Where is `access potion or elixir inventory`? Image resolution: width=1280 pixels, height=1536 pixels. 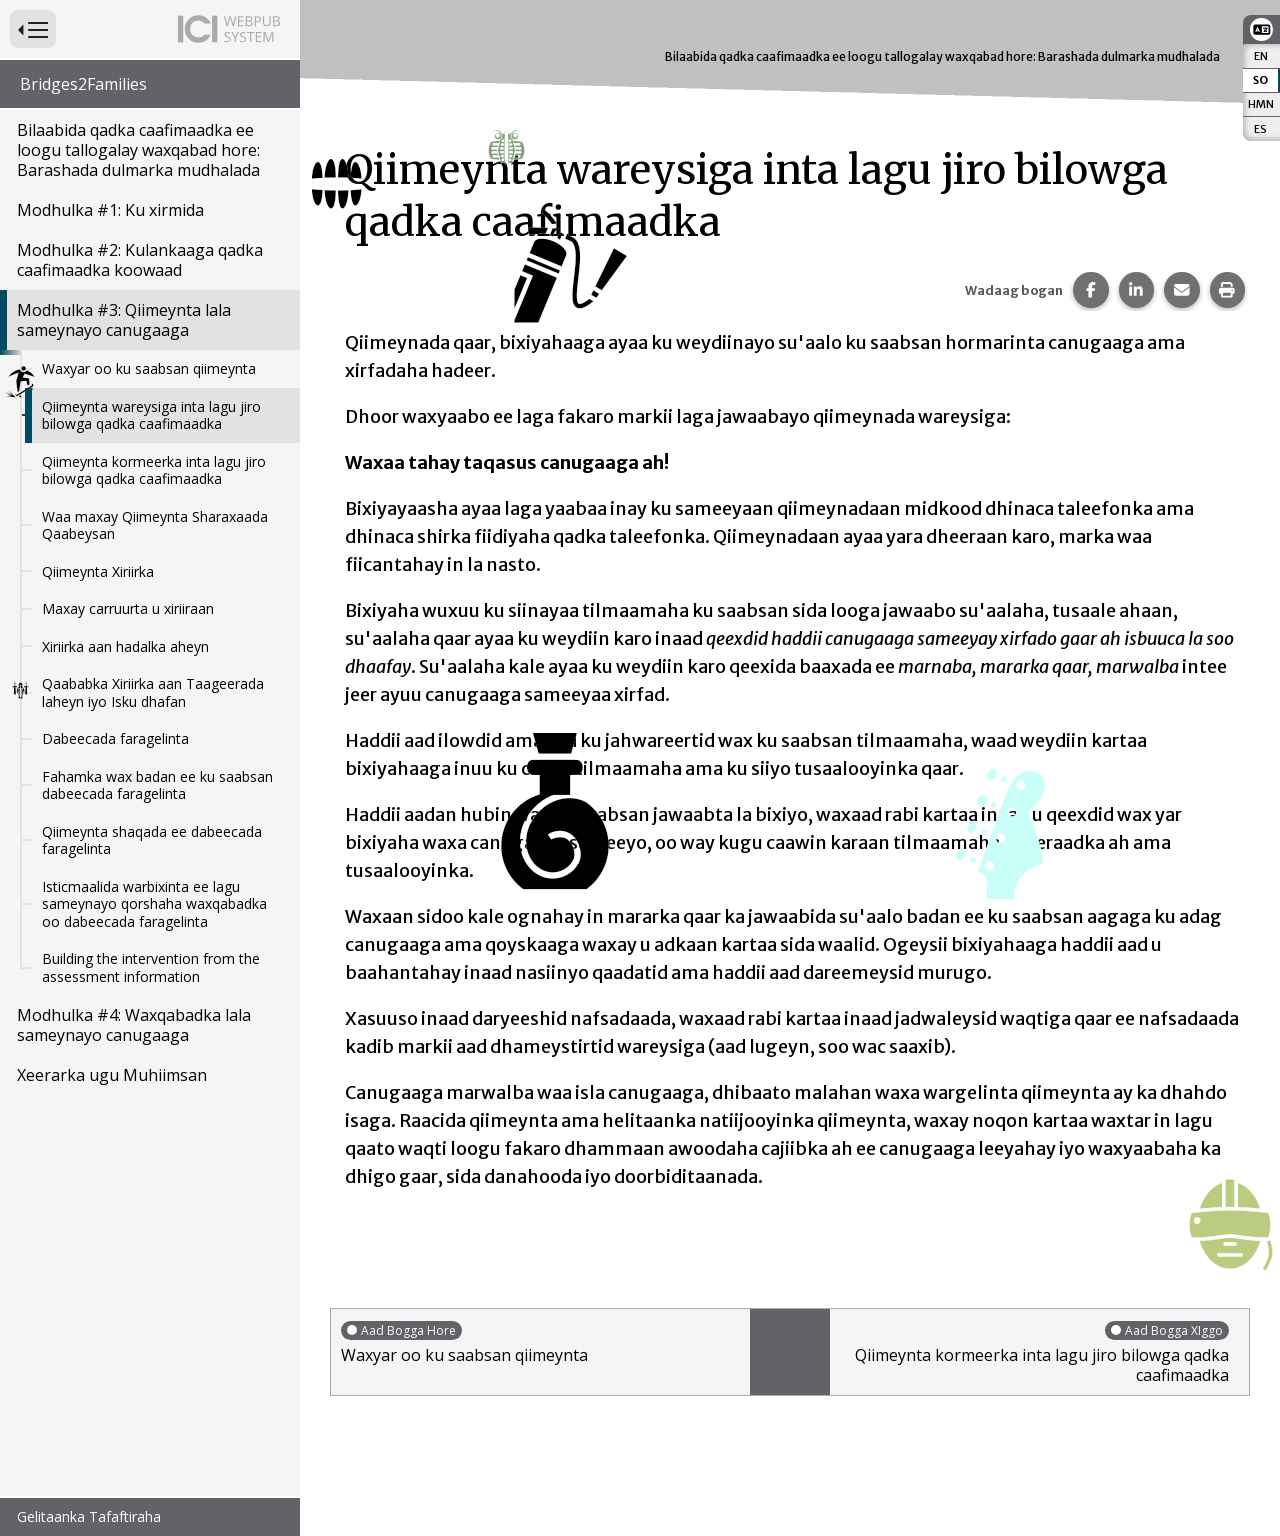
access potion or elixir inventory is located at coordinates (554, 810).